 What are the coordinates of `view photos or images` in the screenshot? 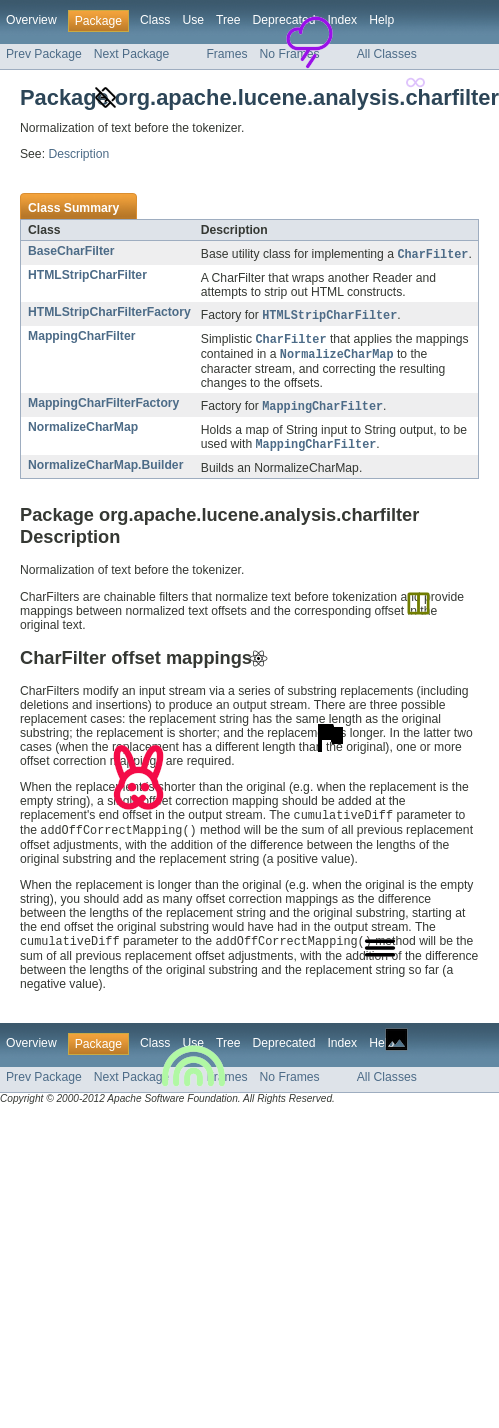 It's located at (396, 1039).